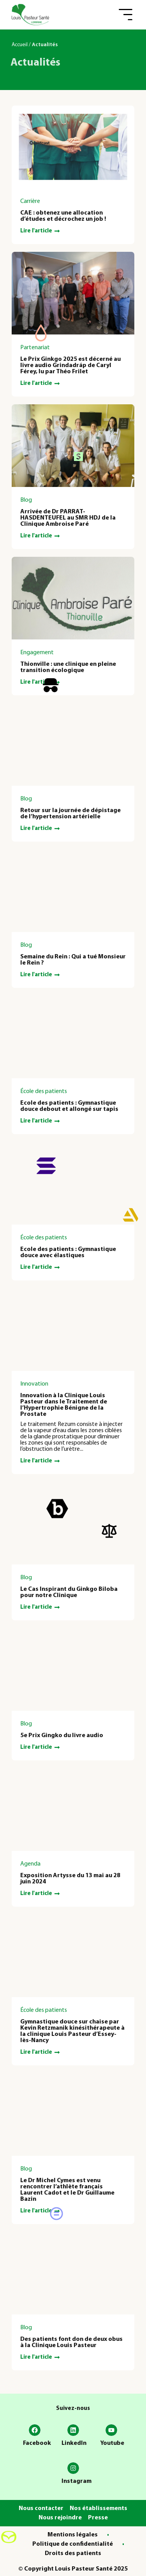  I want to click on access legal or terms of service information, so click(109, 1531).